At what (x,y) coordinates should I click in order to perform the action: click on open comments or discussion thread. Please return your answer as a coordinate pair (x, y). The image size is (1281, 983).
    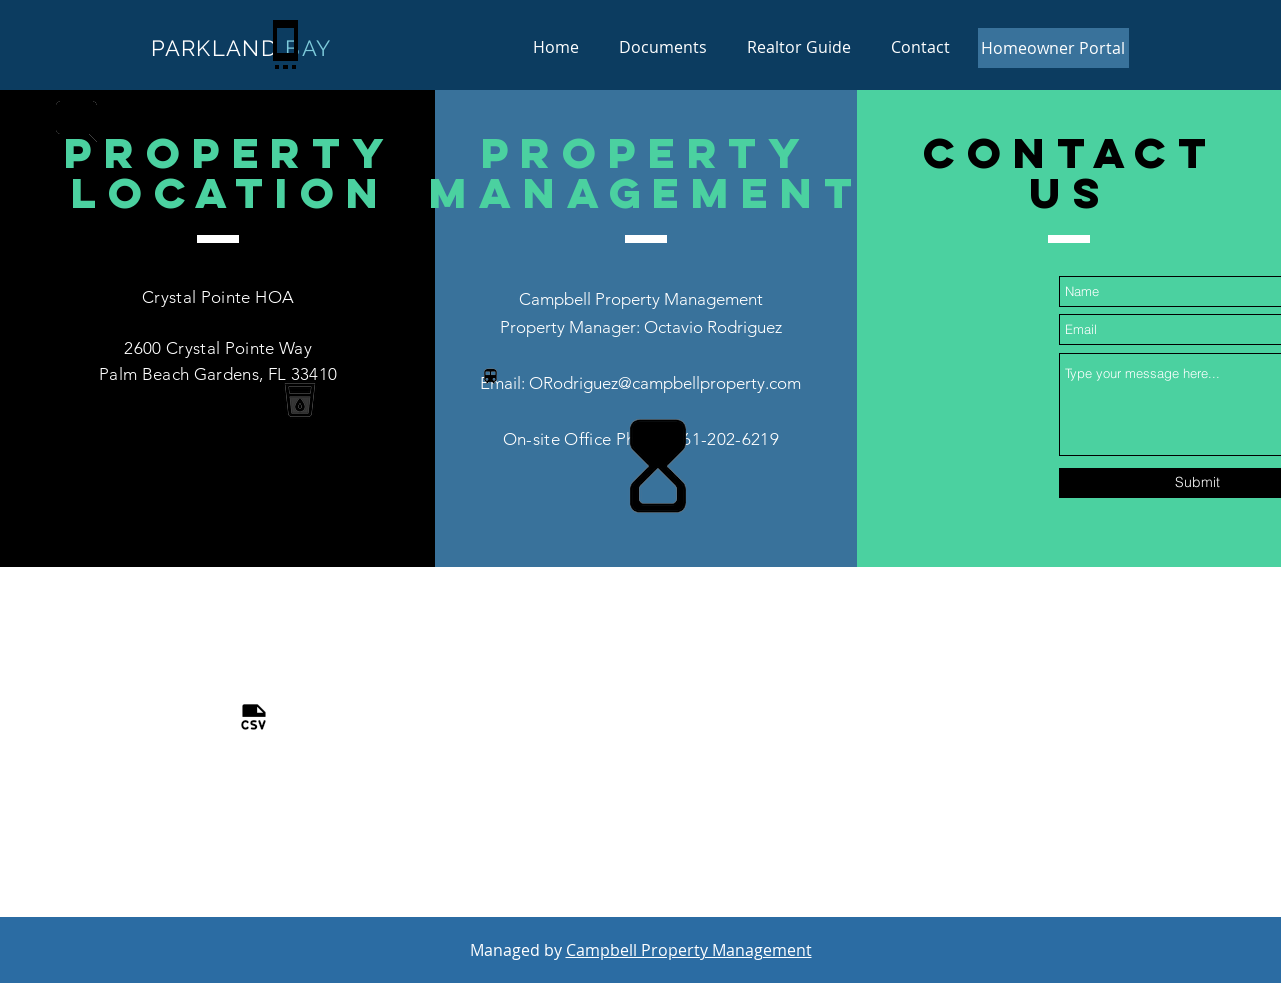
    Looking at the image, I should click on (76, 121).